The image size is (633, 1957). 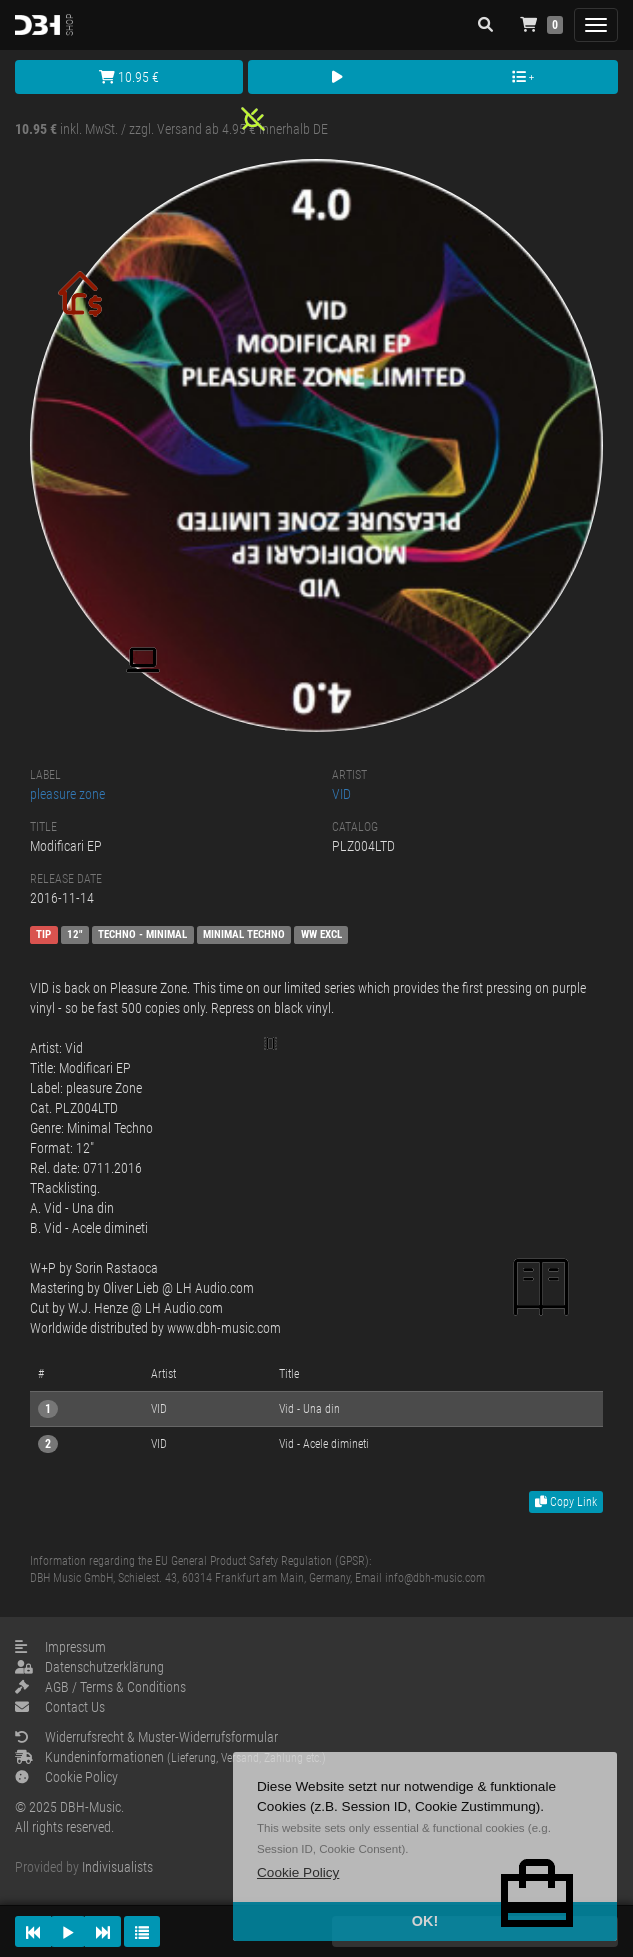 I want to click on access storage lockers, so click(x=541, y=1286).